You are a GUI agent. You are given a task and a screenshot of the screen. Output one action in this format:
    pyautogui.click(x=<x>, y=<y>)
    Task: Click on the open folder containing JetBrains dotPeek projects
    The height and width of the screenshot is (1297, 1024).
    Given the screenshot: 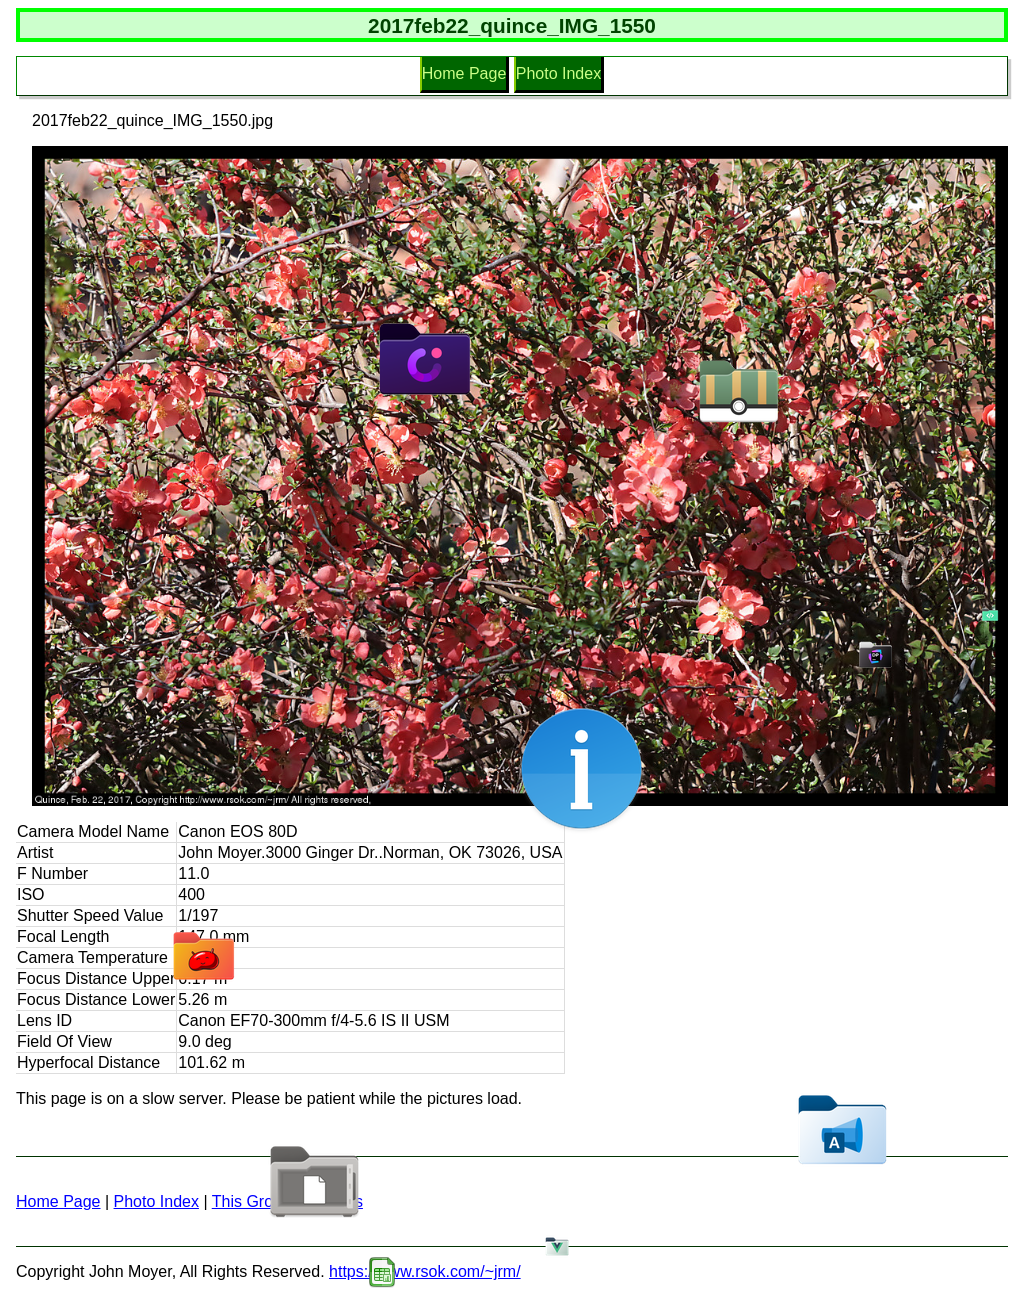 What is the action you would take?
    pyautogui.click(x=875, y=655)
    